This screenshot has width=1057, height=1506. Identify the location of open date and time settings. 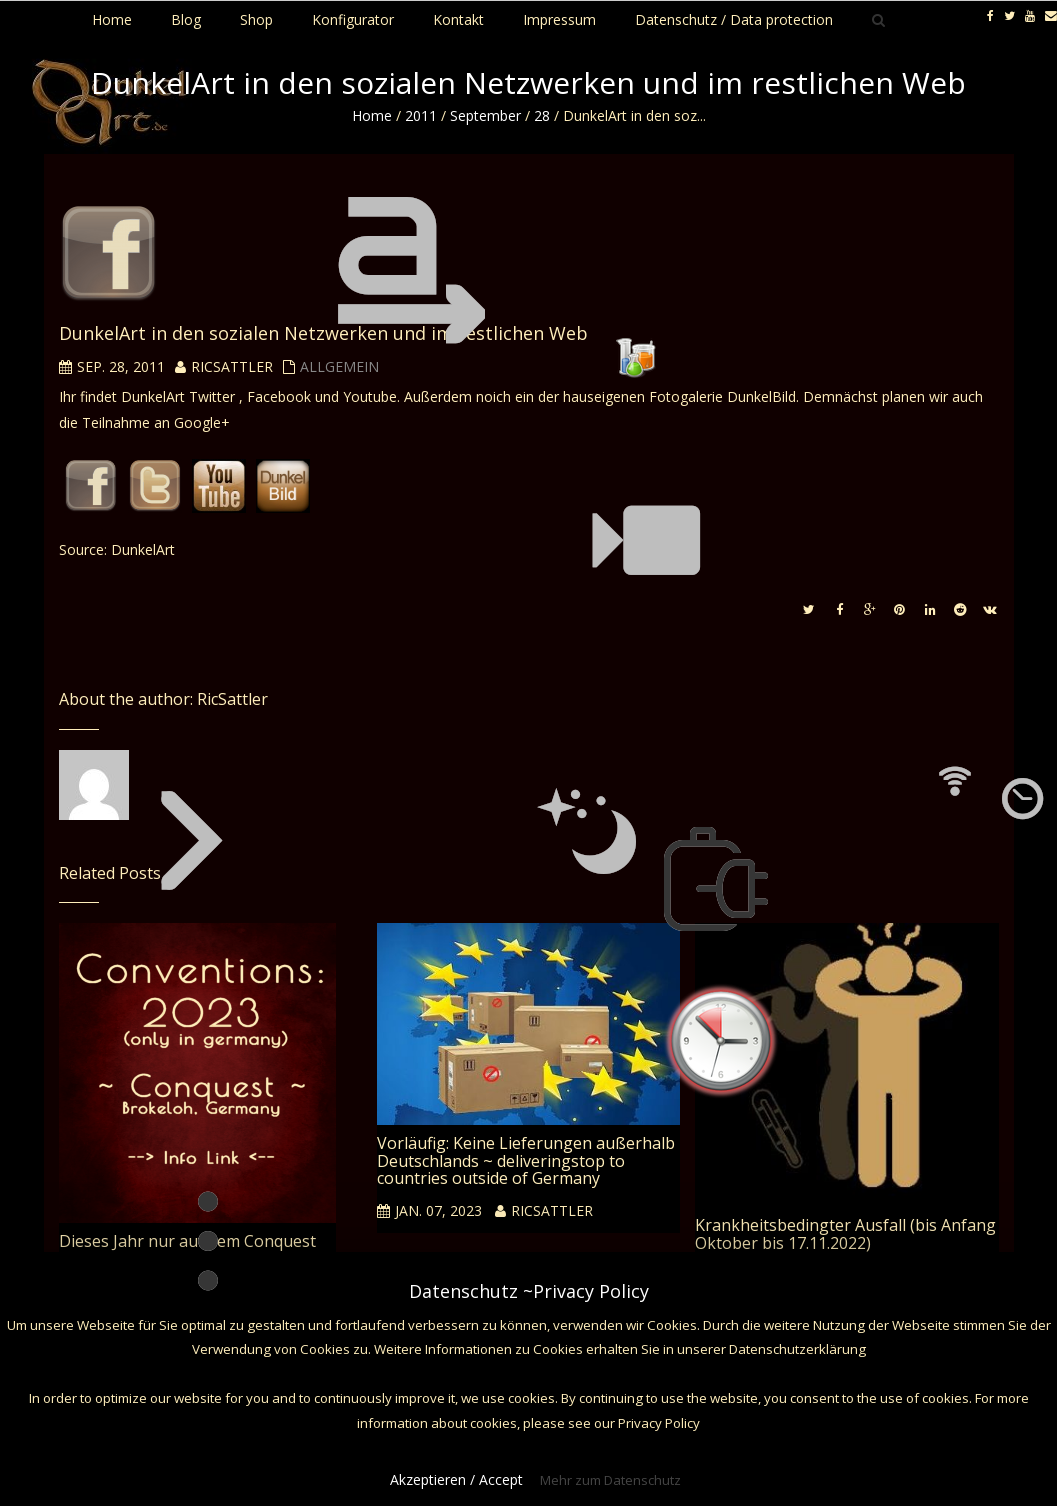
(1024, 800).